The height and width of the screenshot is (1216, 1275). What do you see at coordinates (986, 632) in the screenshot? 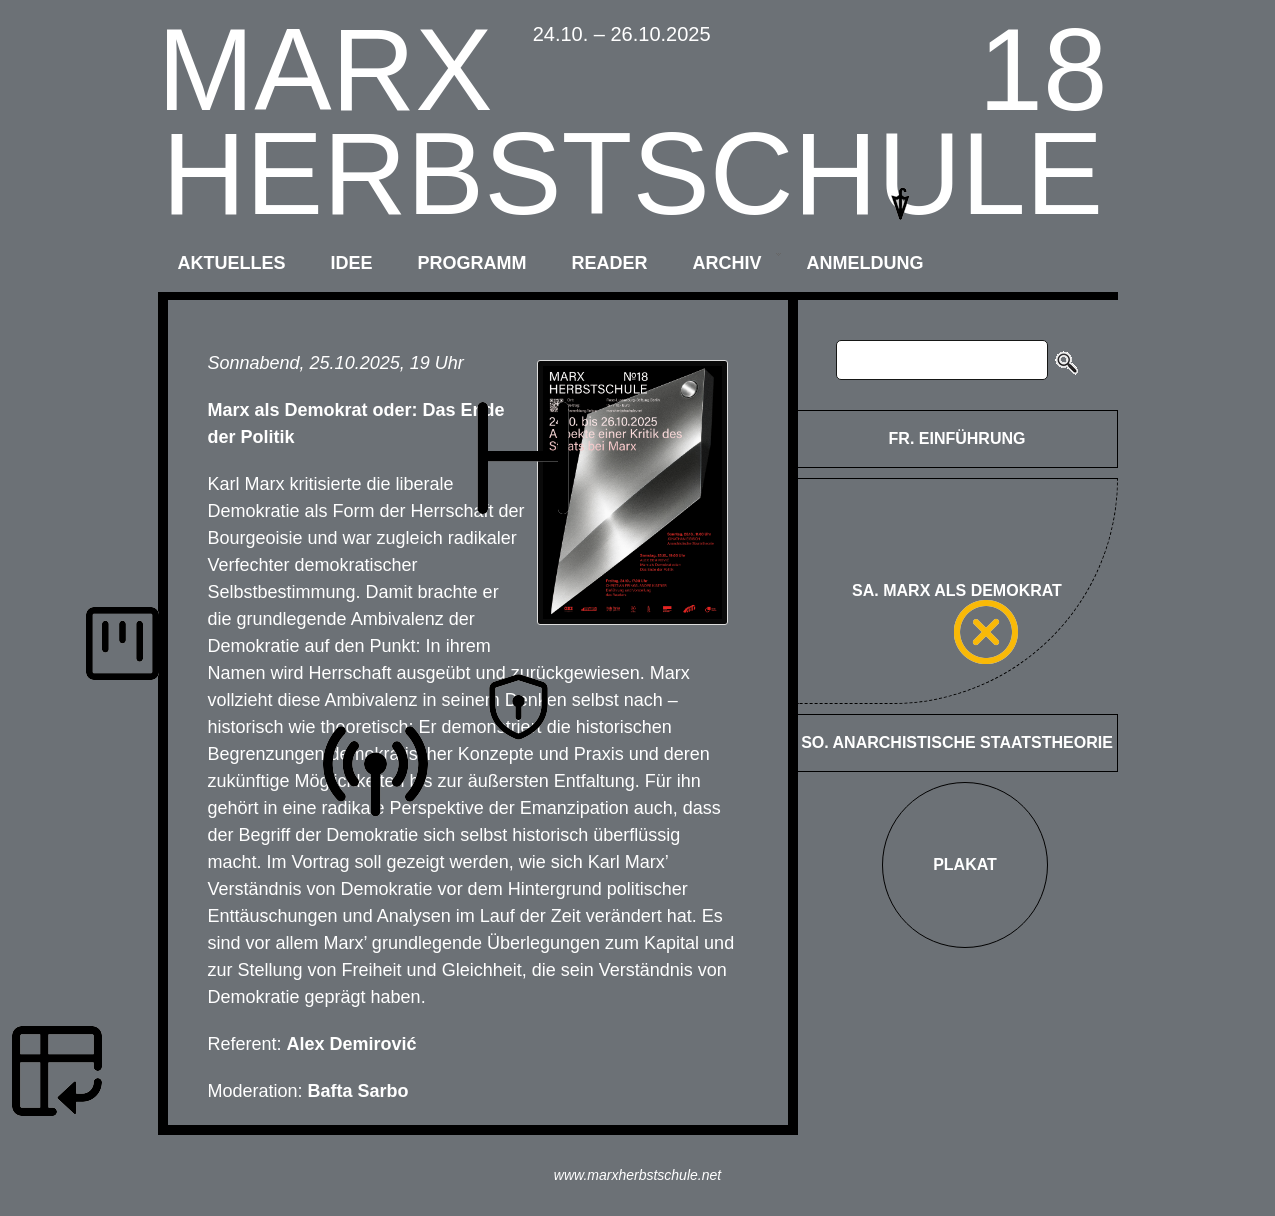
I see `close or dismiss a dialog` at bounding box center [986, 632].